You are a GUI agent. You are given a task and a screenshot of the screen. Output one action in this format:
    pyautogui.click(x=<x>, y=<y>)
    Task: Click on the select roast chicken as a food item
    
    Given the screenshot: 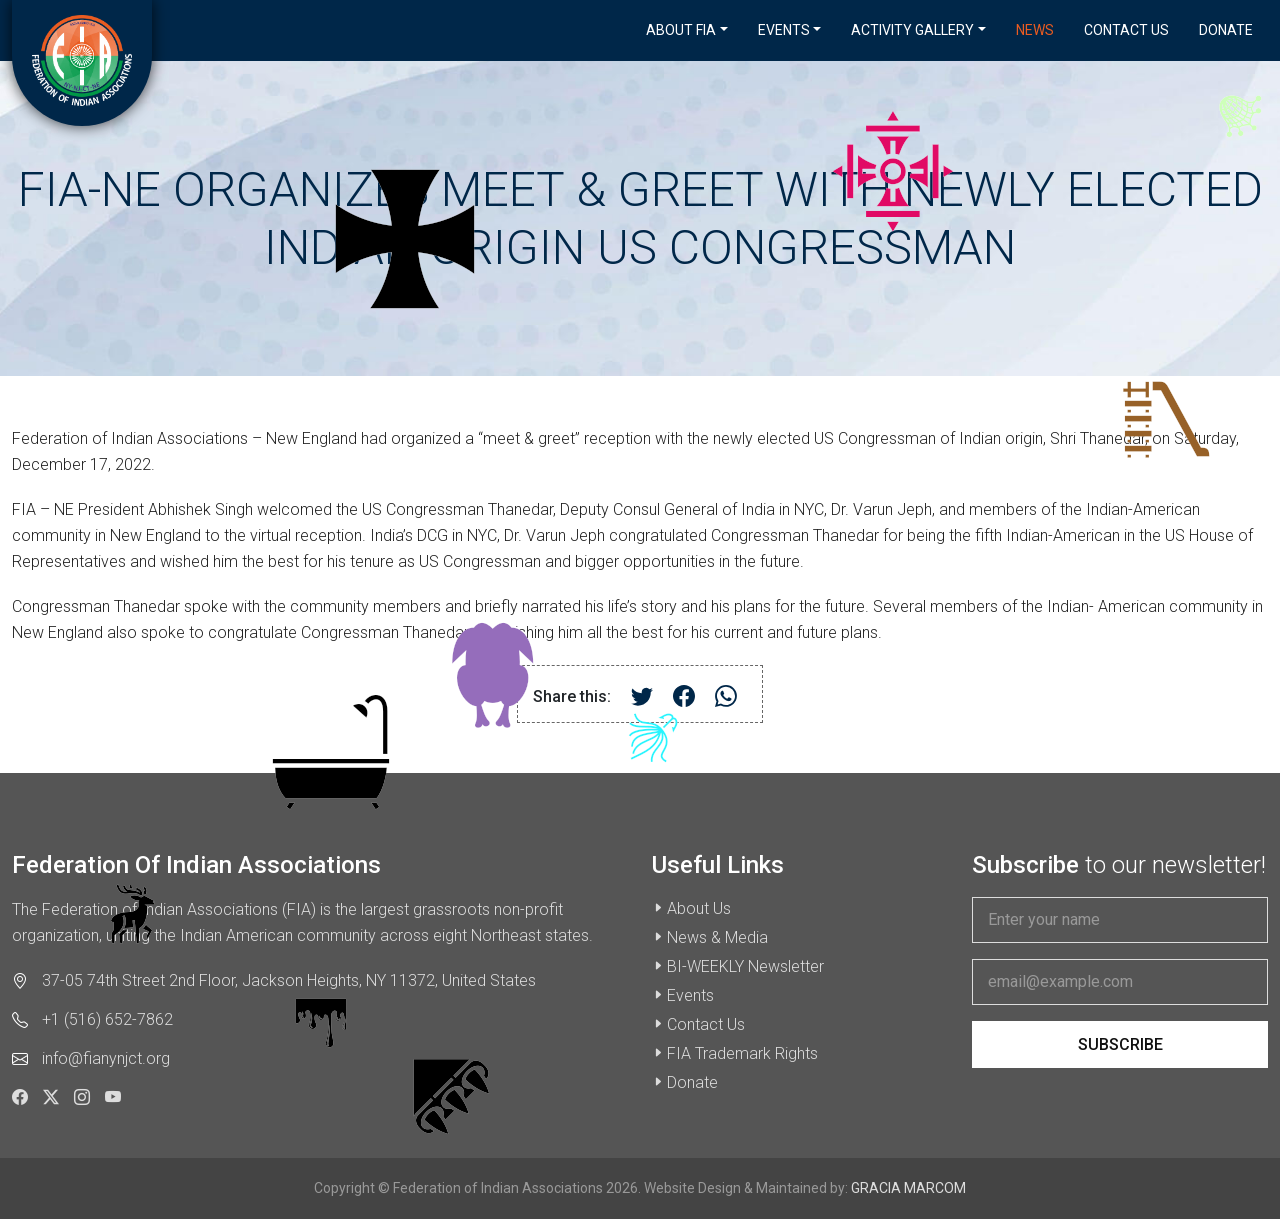 What is the action you would take?
    pyautogui.click(x=494, y=675)
    